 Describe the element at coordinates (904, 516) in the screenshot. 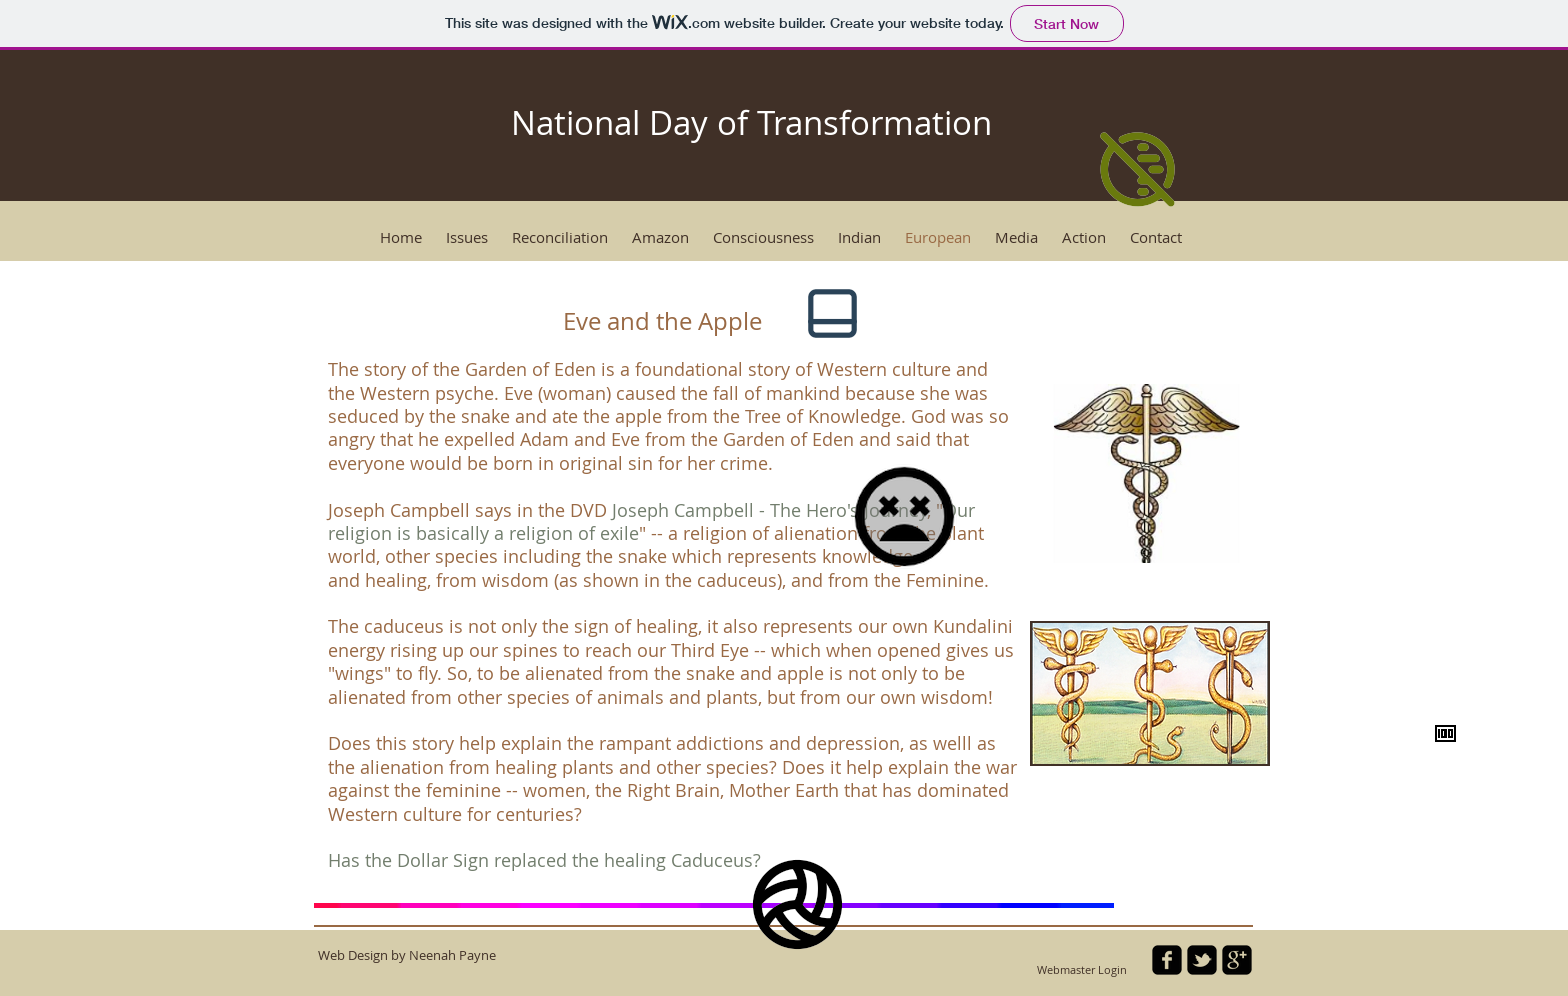

I see `rate experience as very dissatisfied` at that location.